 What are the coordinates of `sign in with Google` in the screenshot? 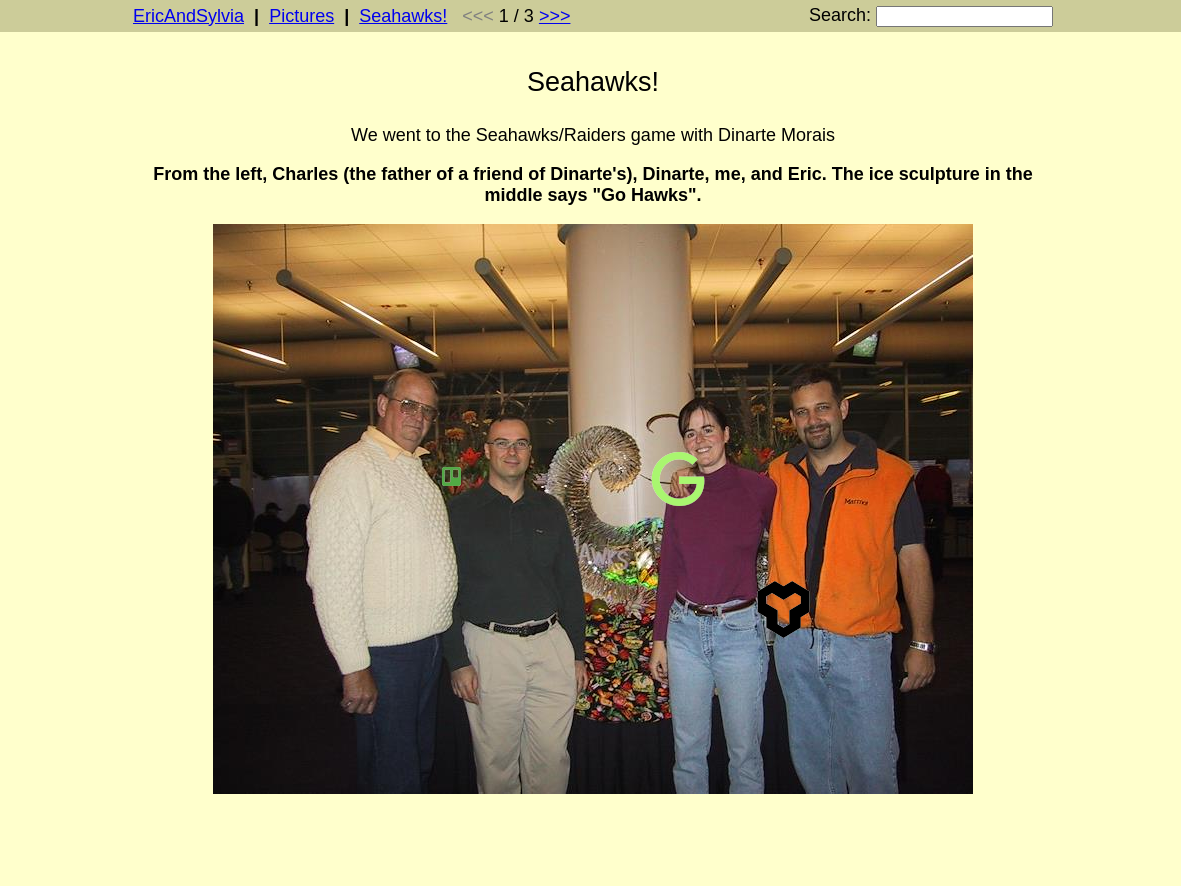 It's located at (678, 479).